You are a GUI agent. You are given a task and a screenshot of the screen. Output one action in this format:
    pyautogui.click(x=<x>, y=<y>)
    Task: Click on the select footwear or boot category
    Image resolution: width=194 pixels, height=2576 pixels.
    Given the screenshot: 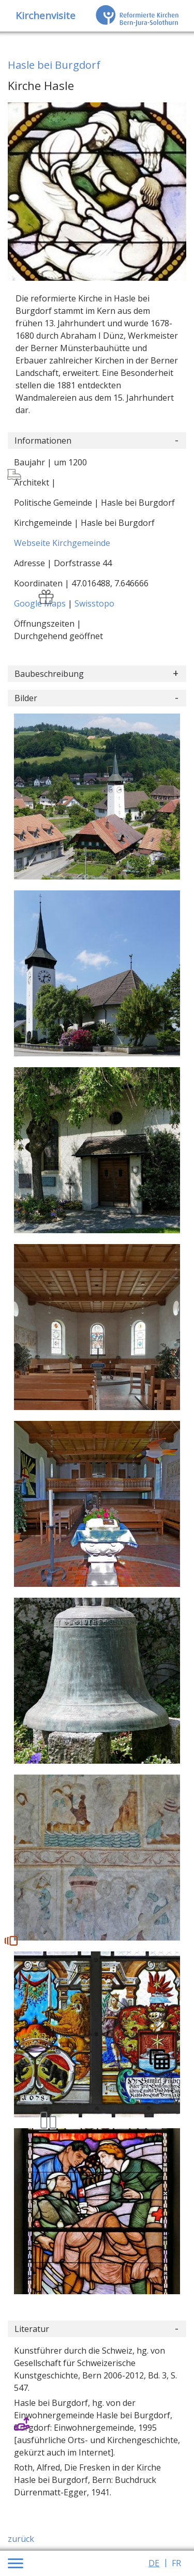 What is the action you would take?
    pyautogui.click(x=13, y=474)
    